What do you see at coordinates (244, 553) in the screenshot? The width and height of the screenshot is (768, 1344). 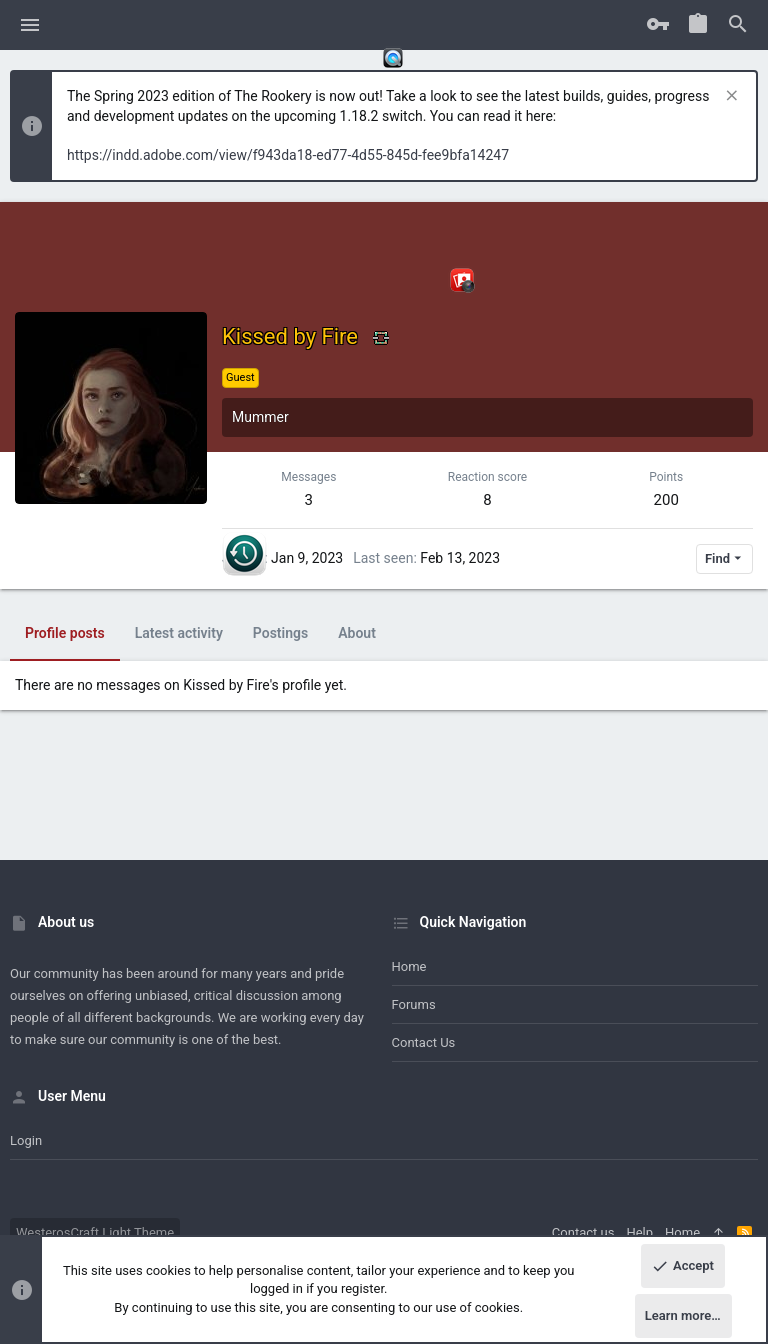 I see `open Time Machine backup utility` at bounding box center [244, 553].